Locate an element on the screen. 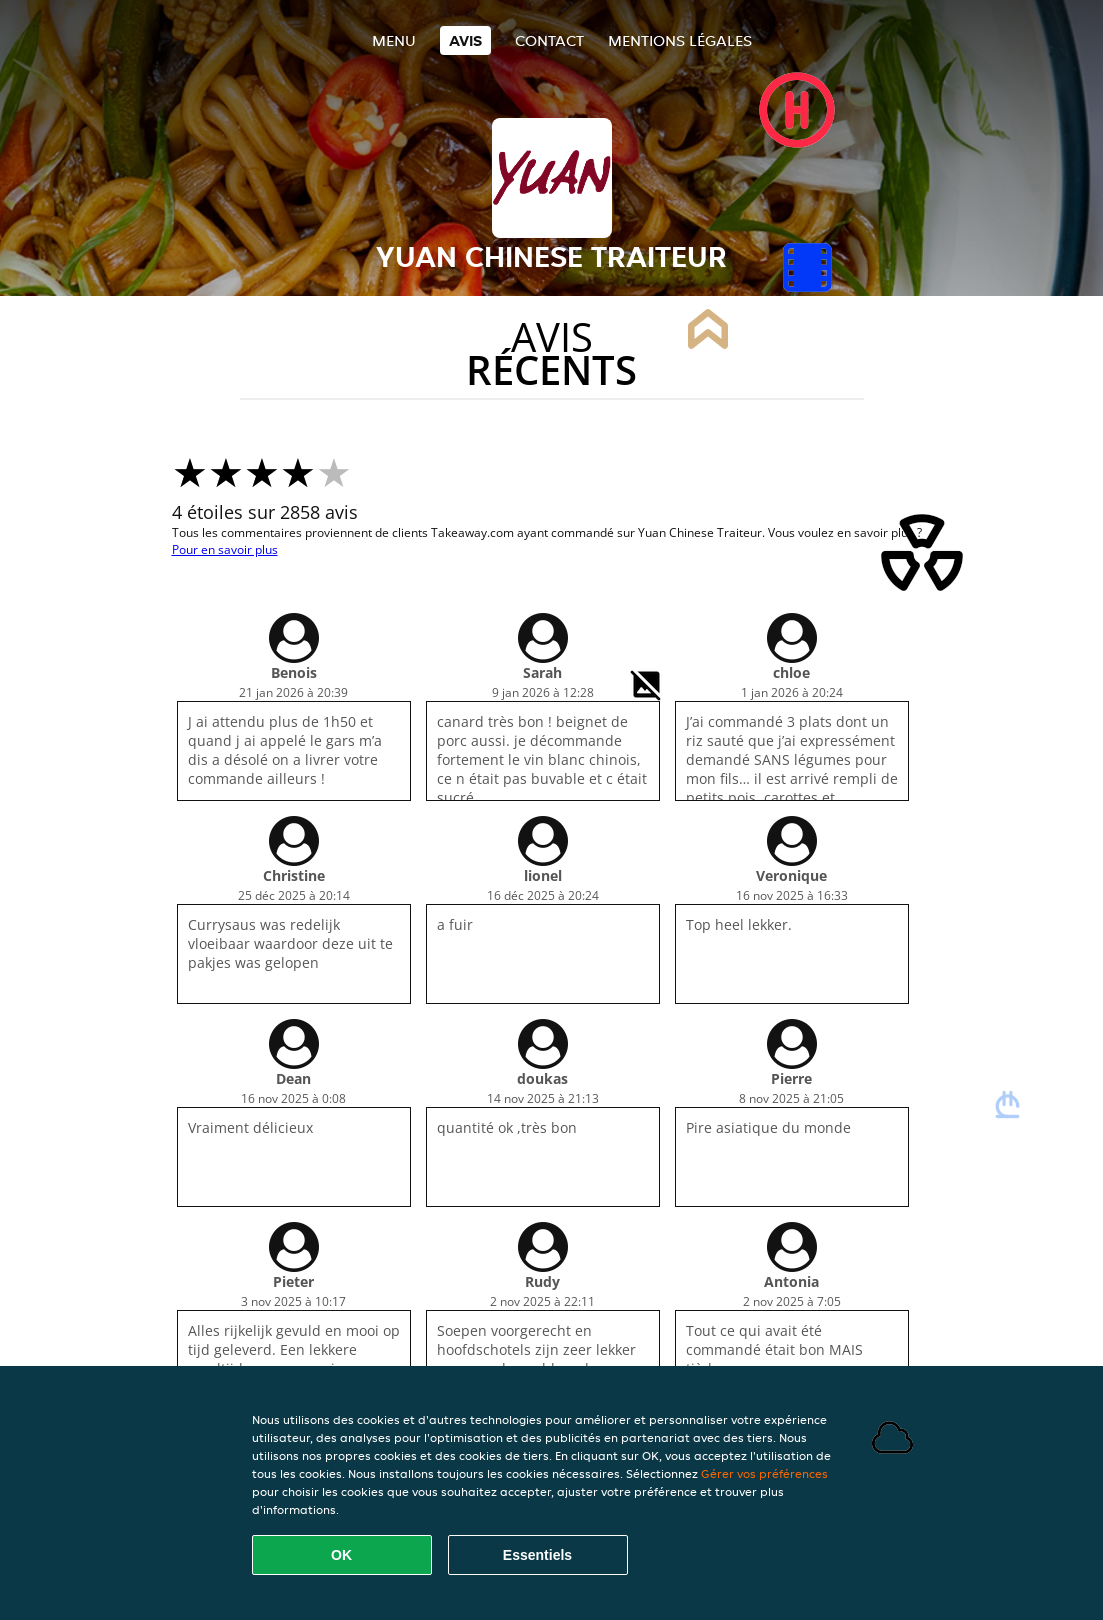 This screenshot has width=1103, height=1620. move item up in a list is located at coordinates (708, 329).